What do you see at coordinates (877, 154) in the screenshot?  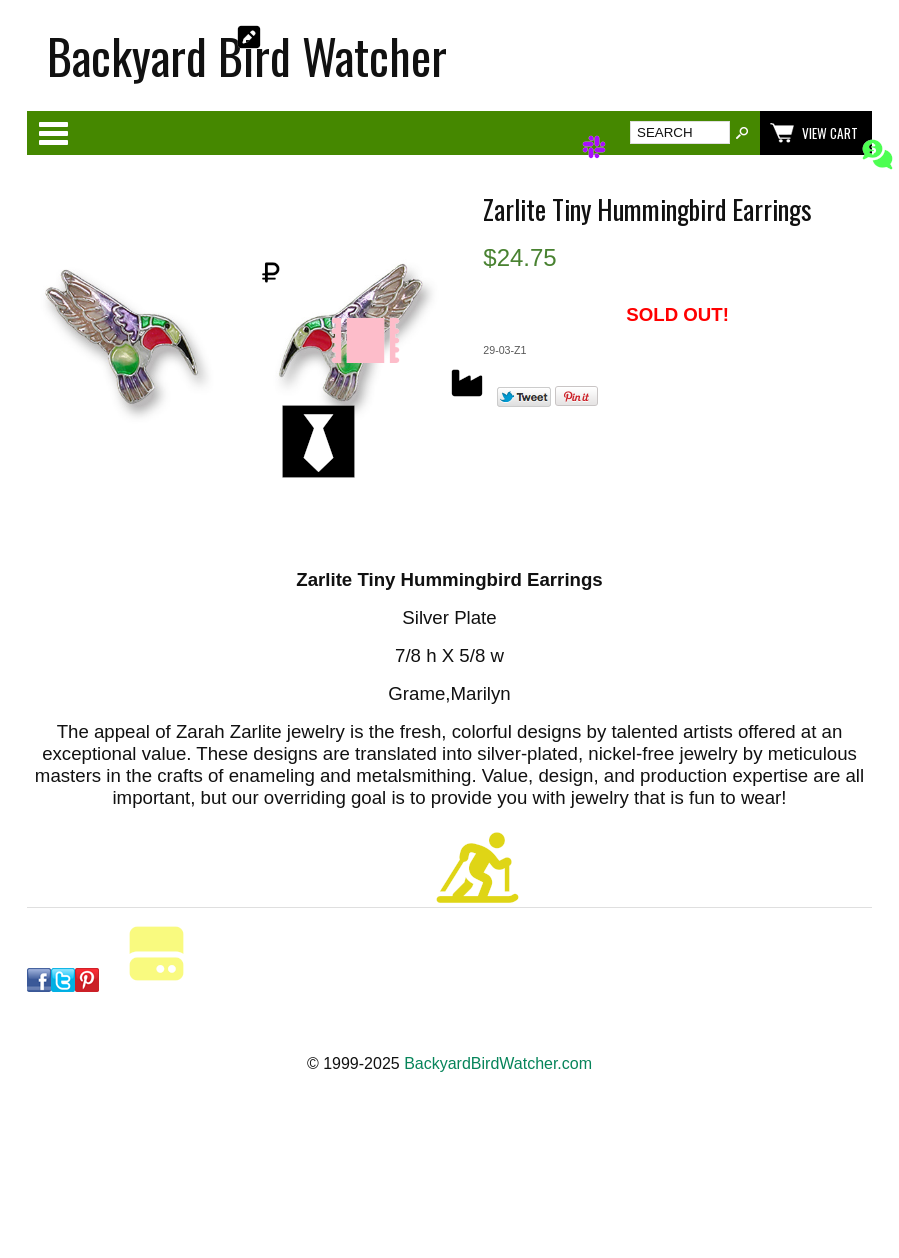 I see `view financial discussions or payment messages` at bounding box center [877, 154].